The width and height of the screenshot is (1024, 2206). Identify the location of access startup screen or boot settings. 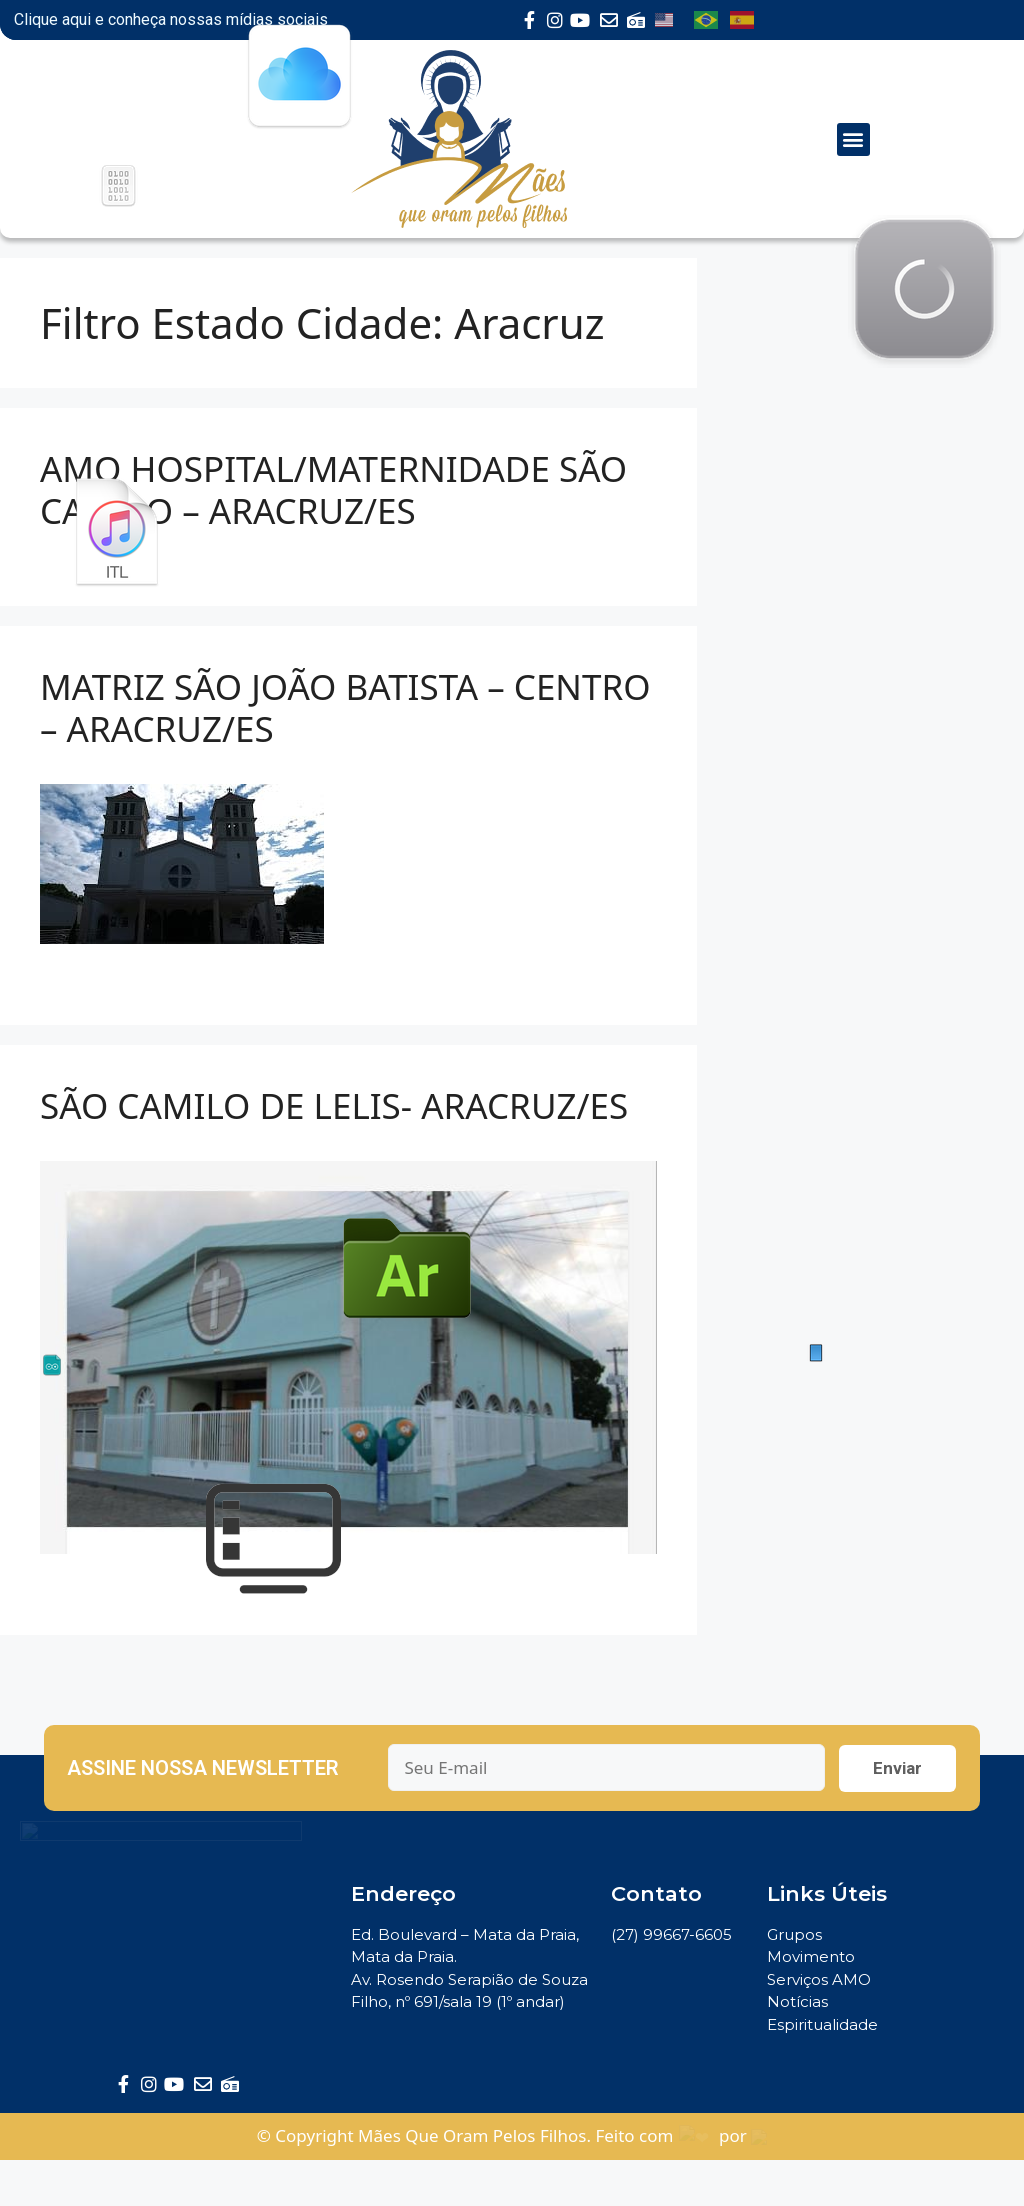
(924, 291).